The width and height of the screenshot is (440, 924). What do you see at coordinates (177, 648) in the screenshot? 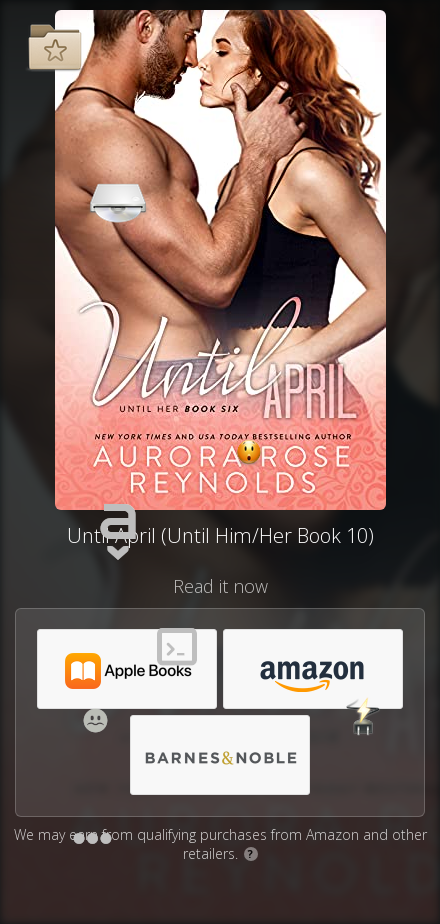
I see `open the terminal application` at bounding box center [177, 648].